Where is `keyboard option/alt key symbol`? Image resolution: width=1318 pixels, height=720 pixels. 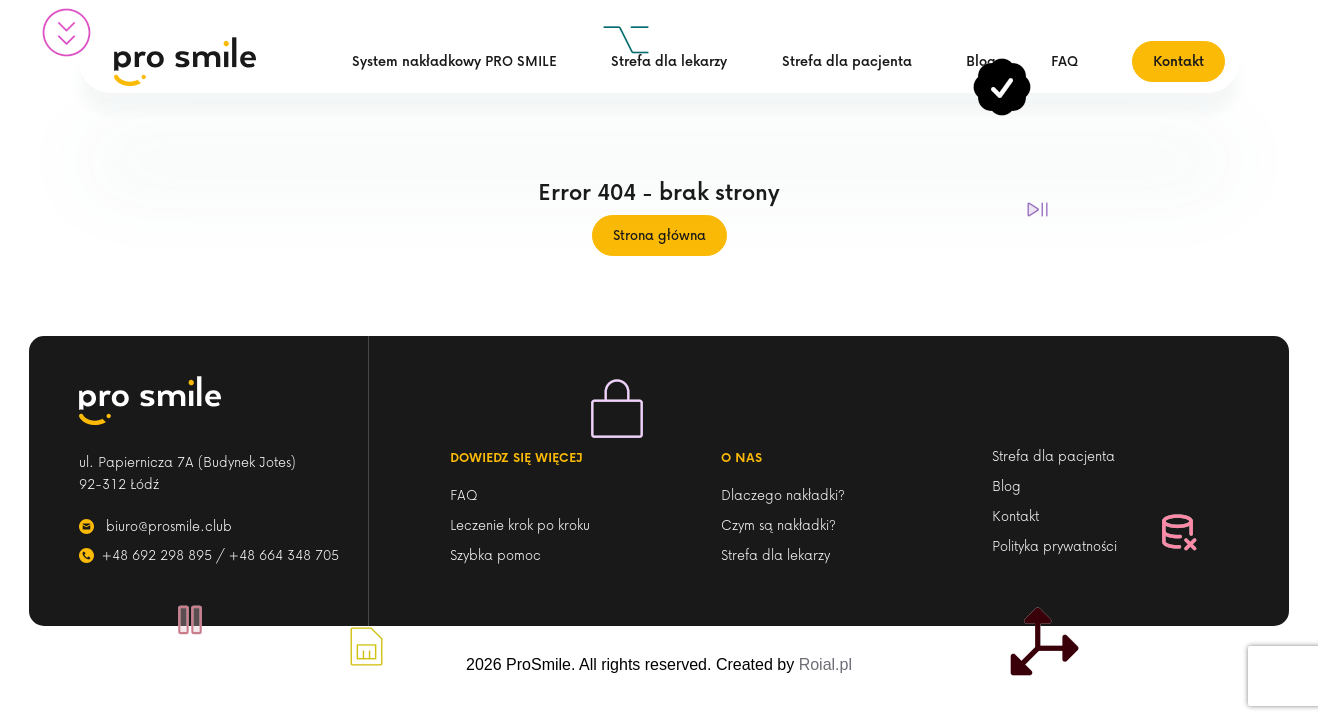 keyboard option/alt key symbol is located at coordinates (626, 38).